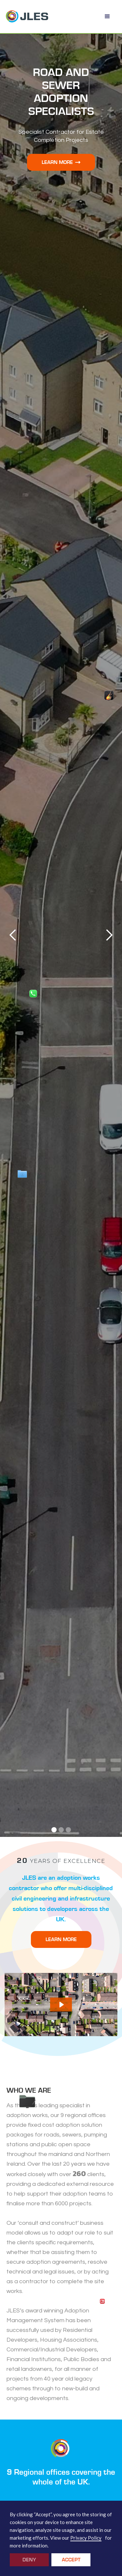  What do you see at coordinates (109, 695) in the screenshot?
I see `open GarageBand music creation app` at bounding box center [109, 695].